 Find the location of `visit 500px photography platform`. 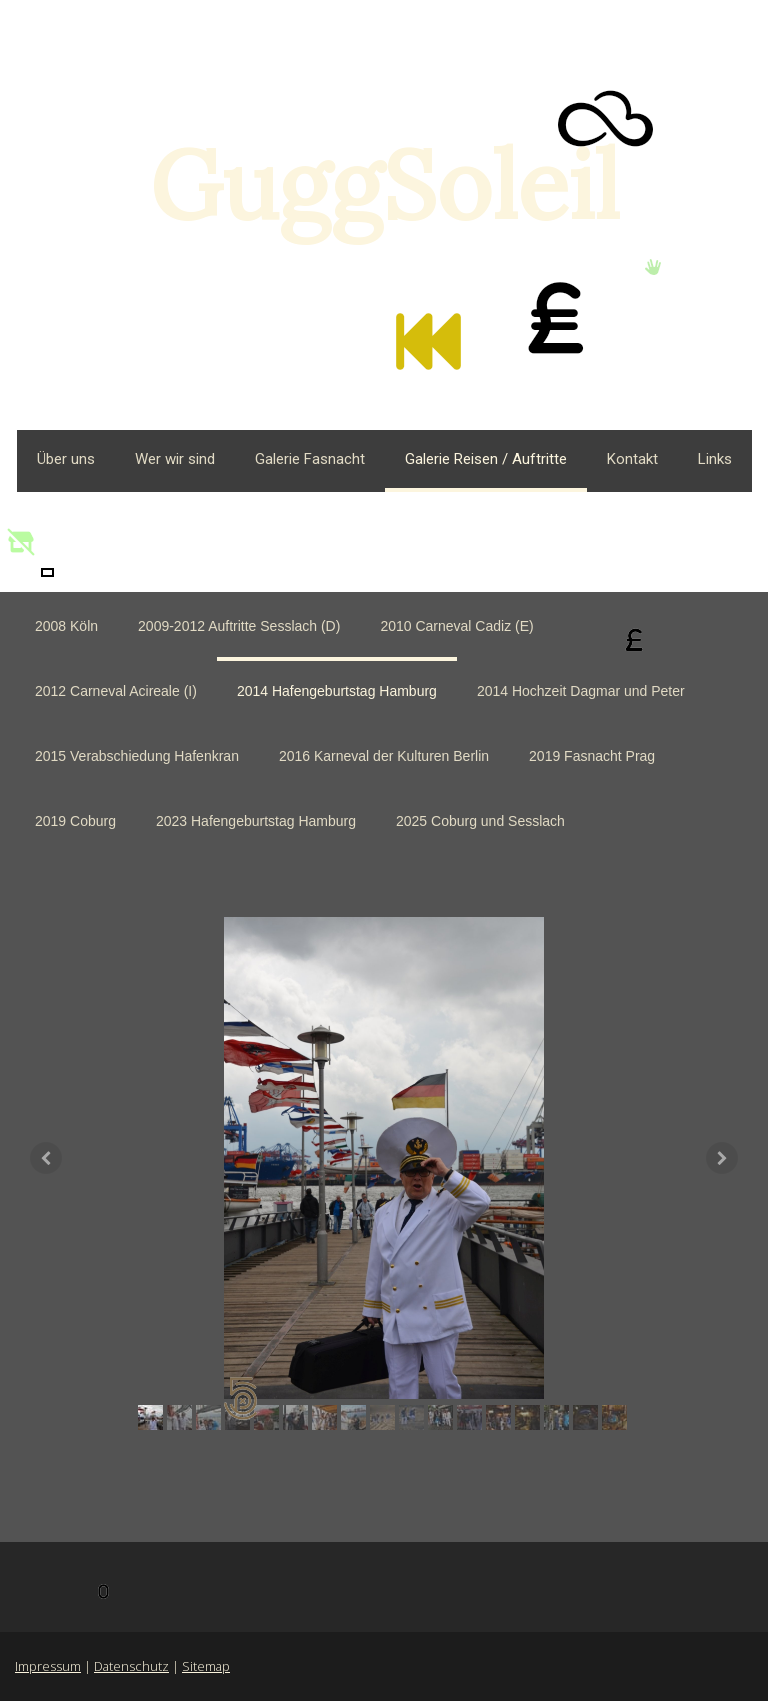

visit 500px photography platform is located at coordinates (240, 1398).